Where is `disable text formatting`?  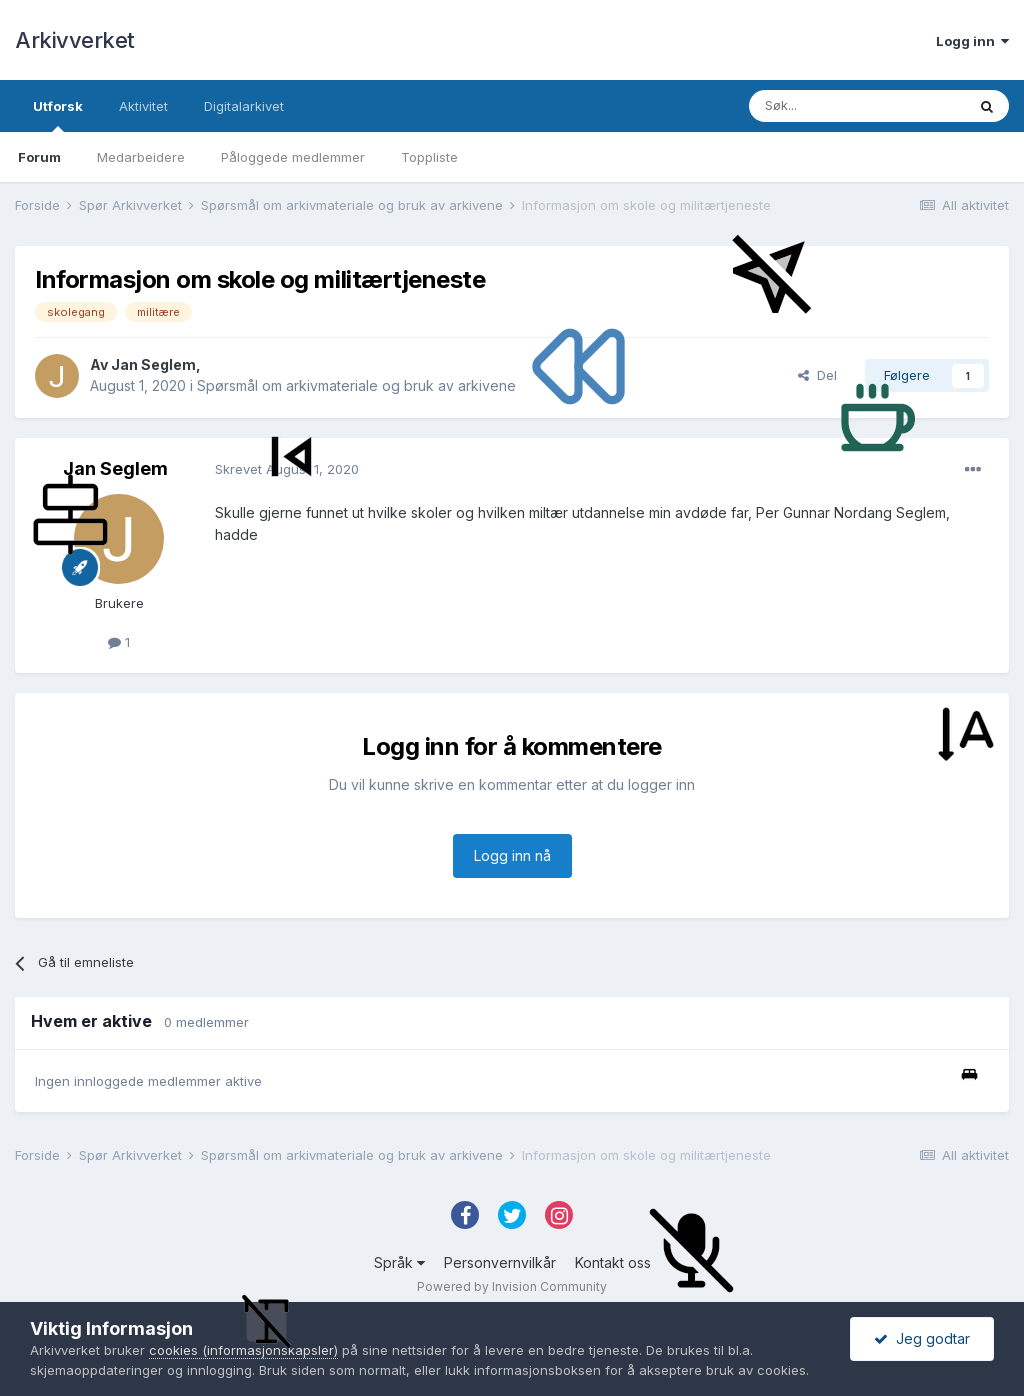 disable text formatting is located at coordinates (266, 1321).